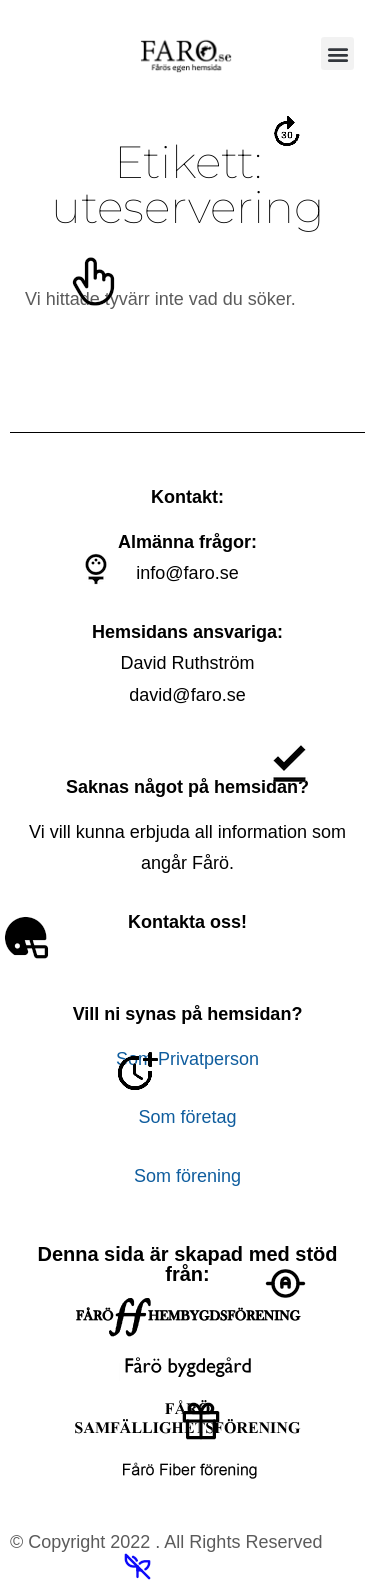 The image size is (375, 1596). Describe the element at coordinates (137, 1071) in the screenshot. I see `add more time to a timer or countdown` at that location.